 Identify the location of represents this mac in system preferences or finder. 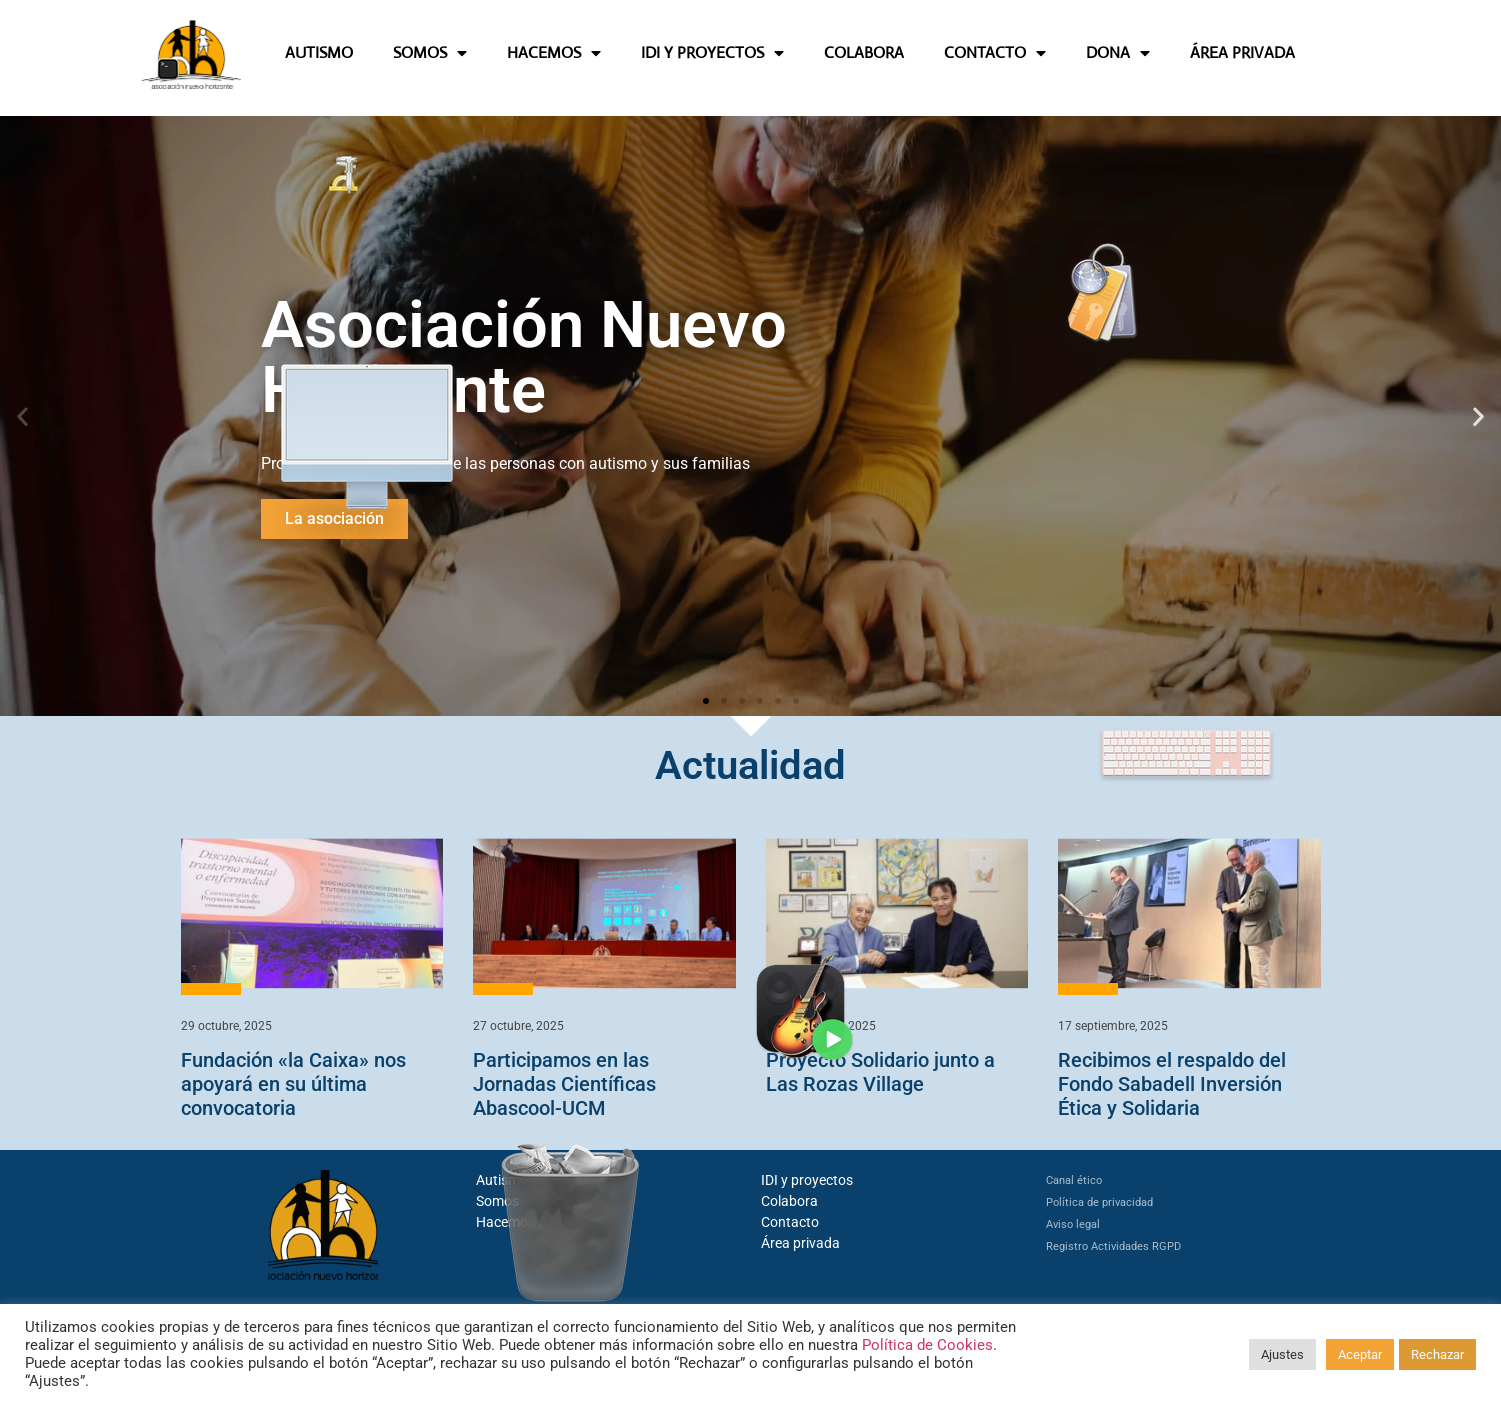
(367, 434).